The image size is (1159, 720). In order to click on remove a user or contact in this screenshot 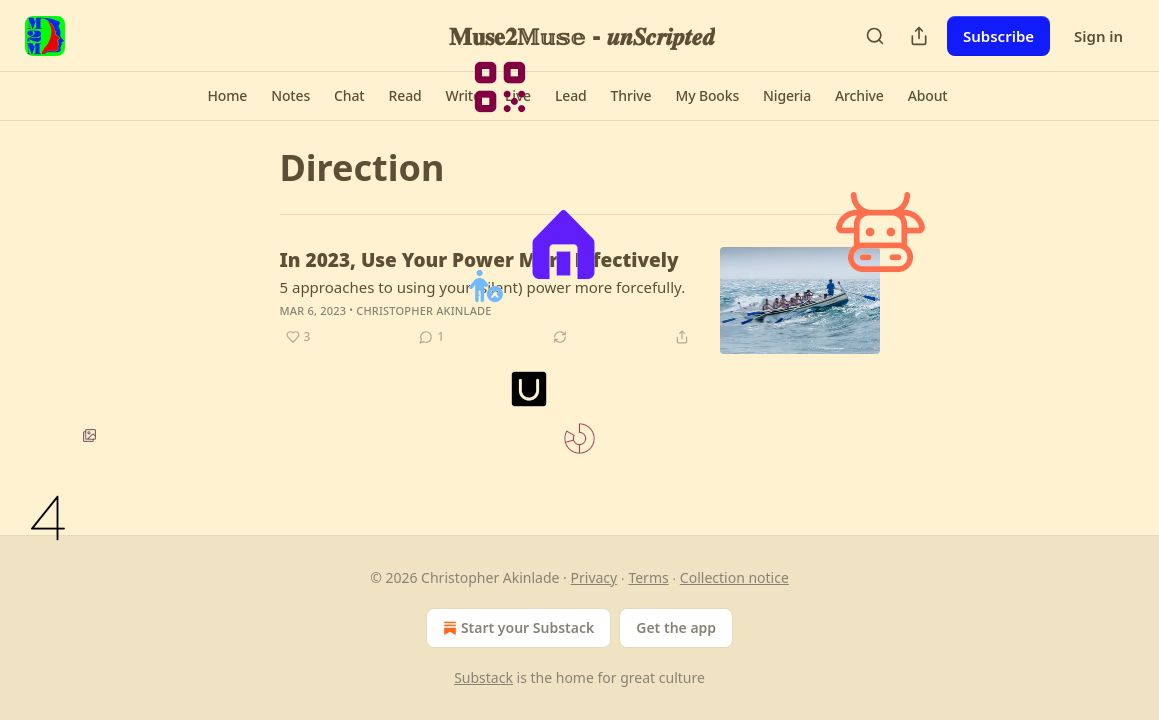, I will do `click(485, 286)`.